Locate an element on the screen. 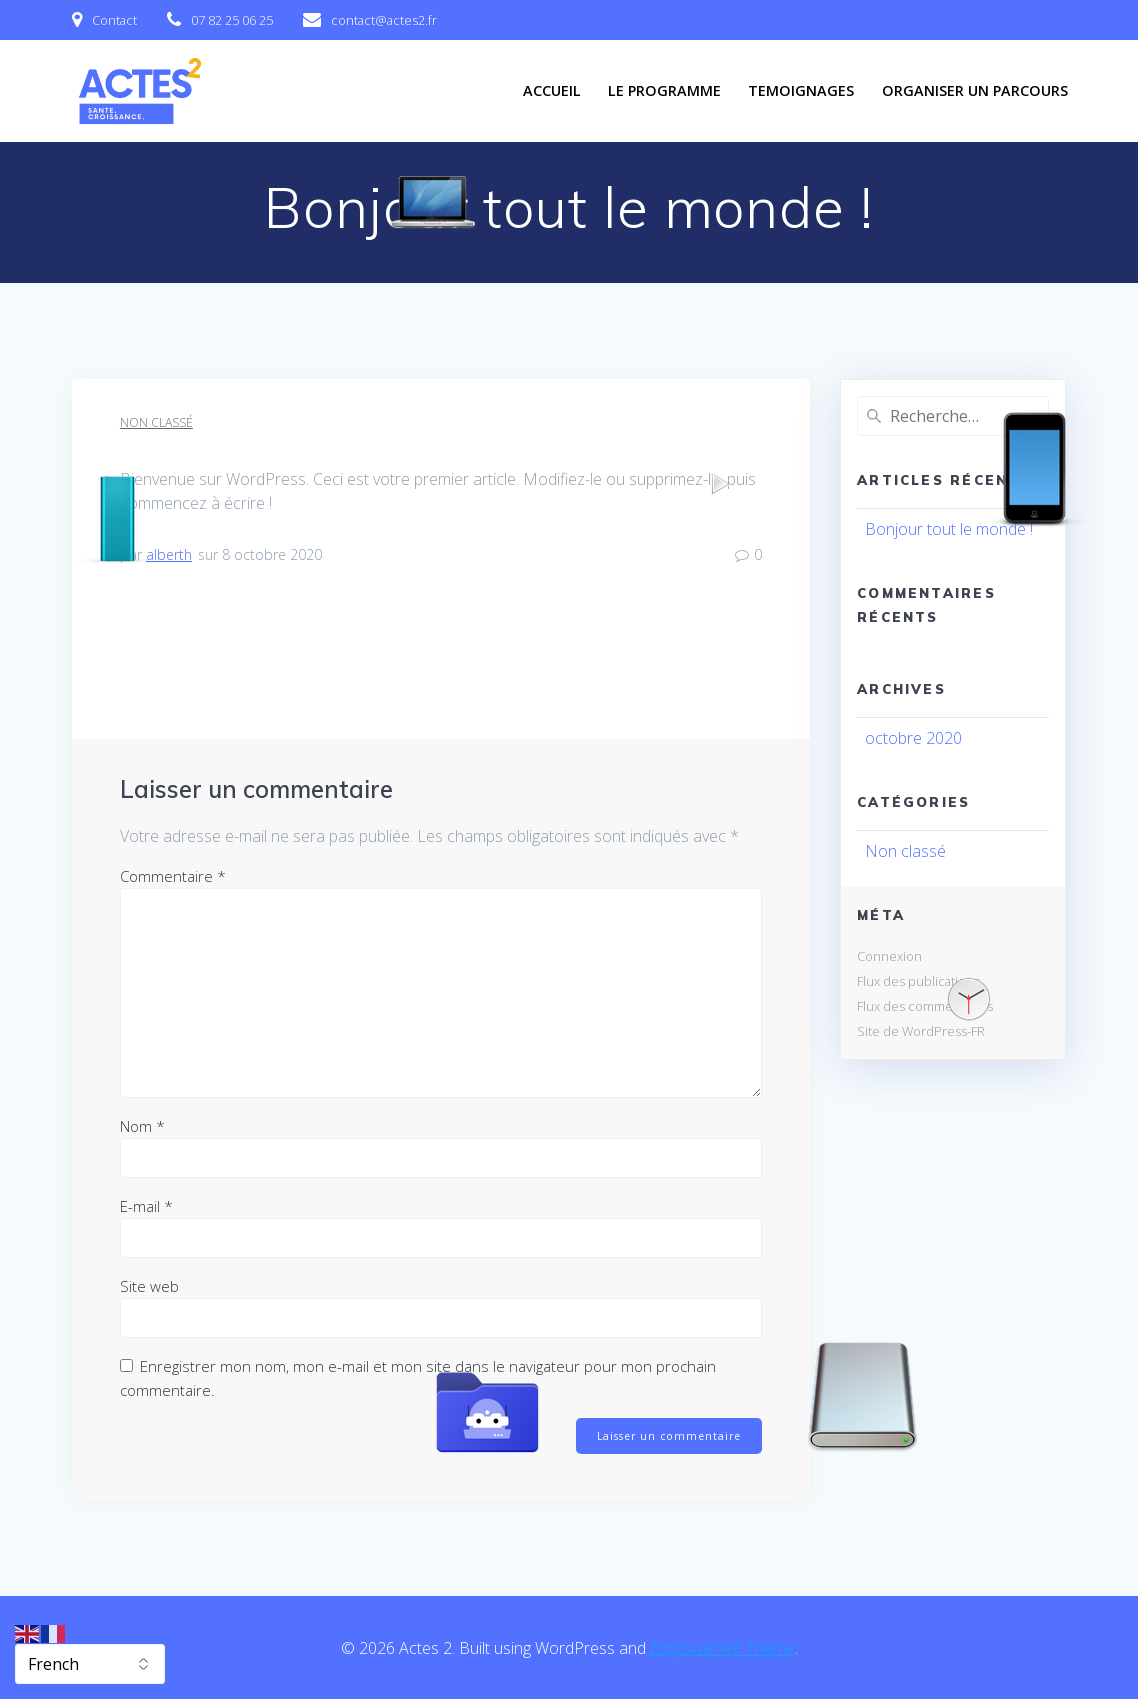 The image size is (1138, 1699). represents this macbook in system preferences or device settings is located at coordinates (432, 197).